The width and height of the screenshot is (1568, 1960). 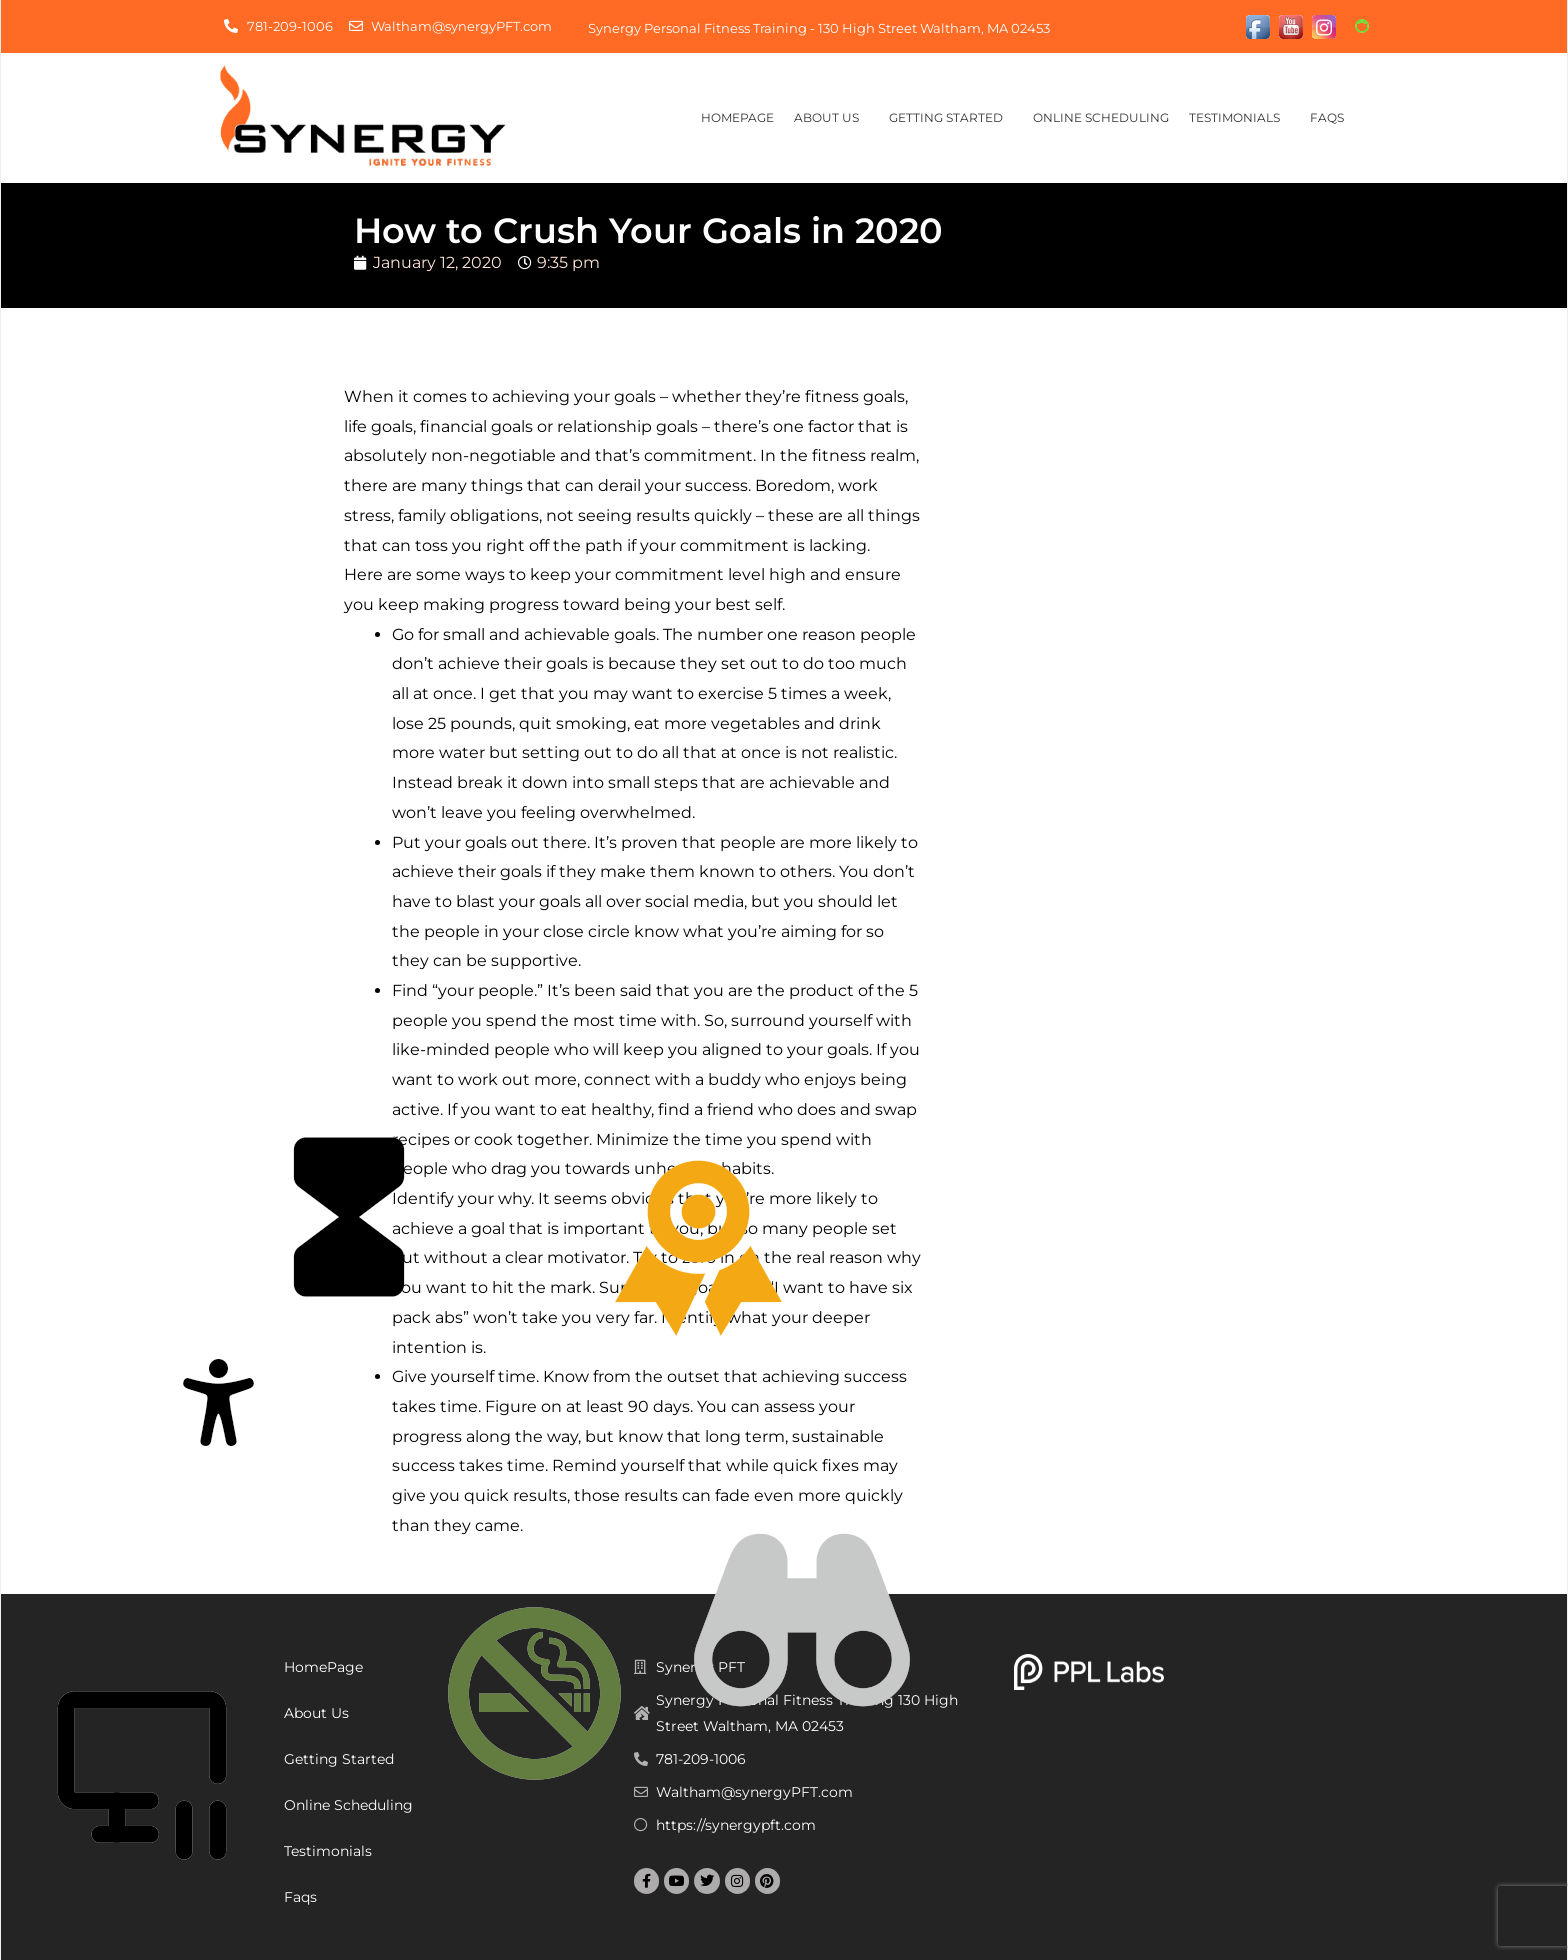 What do you see at coordinates (534, 1693) in the screenshot?
I see `indicates a no smoking zone or policy` at bounding box center [534, 1693].